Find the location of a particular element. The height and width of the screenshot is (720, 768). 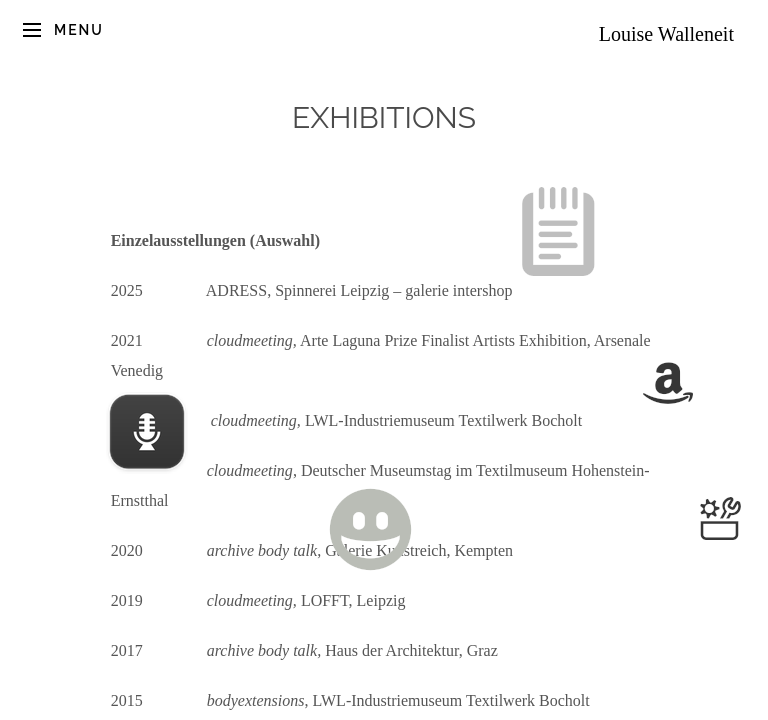

access additional system preferences is located at coordinates (719, 518).